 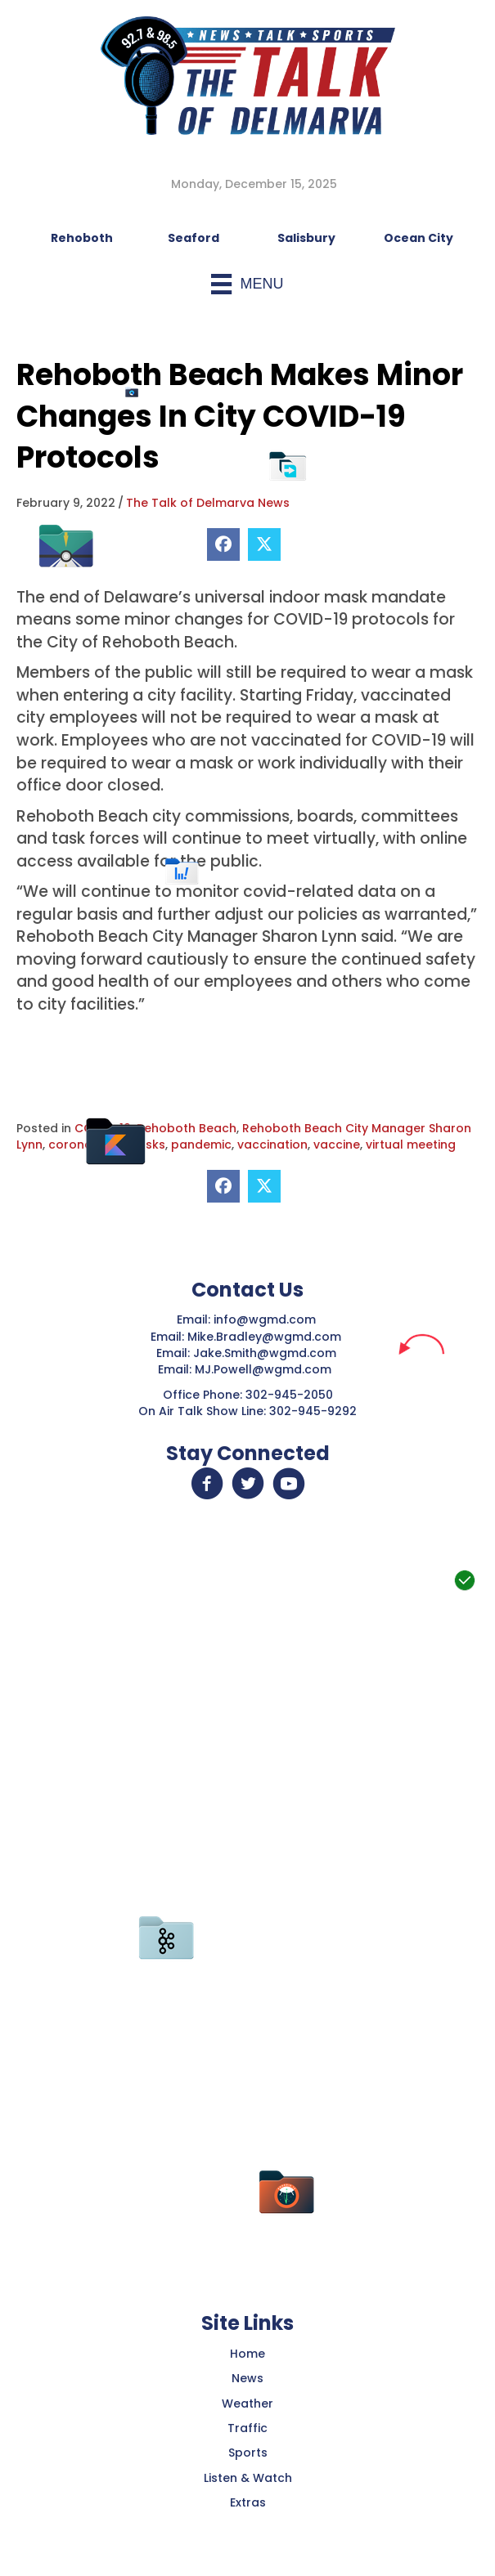 What do you see at coordinates (182, 872) in the screenshot?
I see `open 4k downloader files folder` at bounding box center [182, 872].